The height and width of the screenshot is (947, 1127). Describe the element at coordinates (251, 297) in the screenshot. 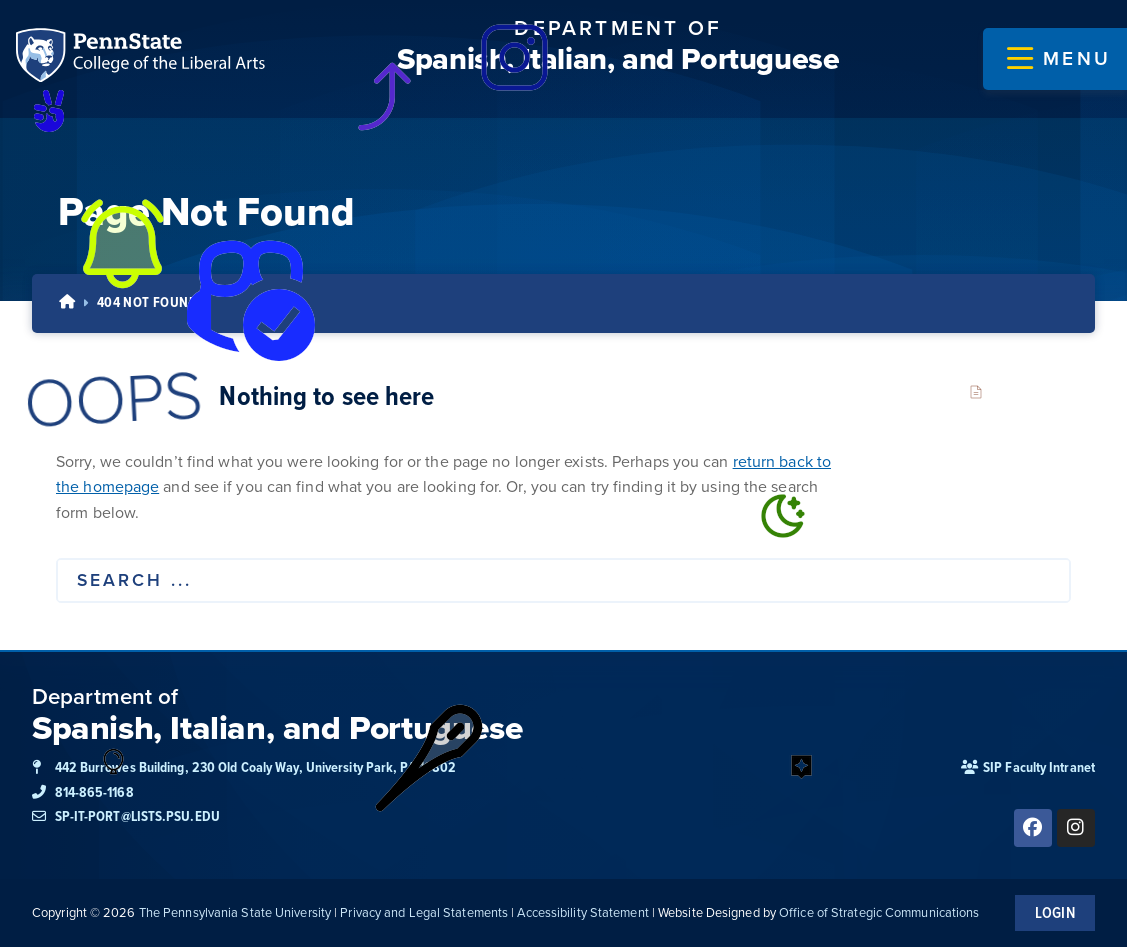

I see `github copilot connection successful` at that location.